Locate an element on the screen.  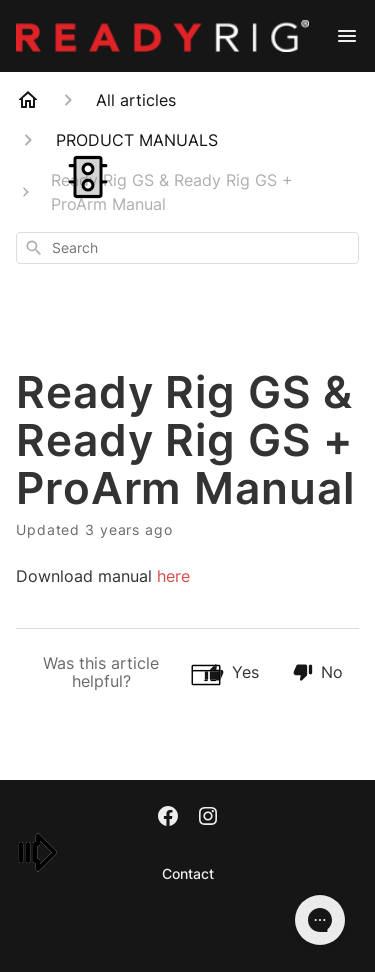
skip forward or jump to the end is located at coordinates (36, 852).